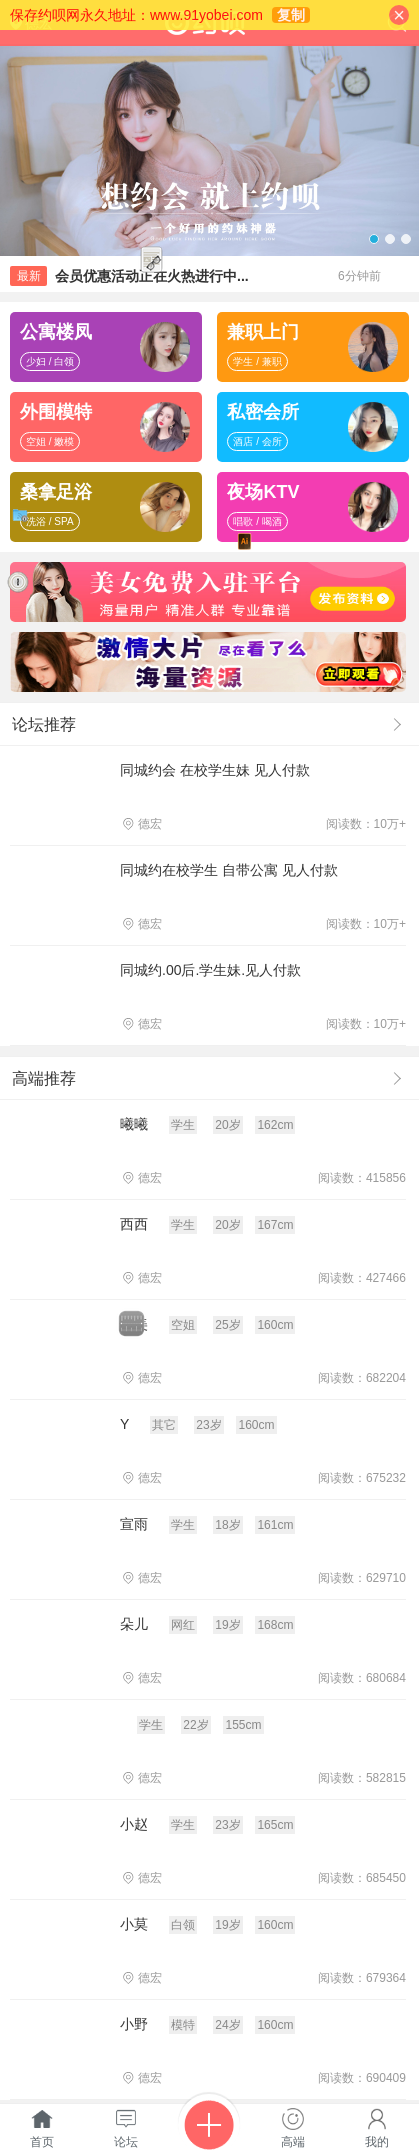 Image resolution: width=419 pixels, height=2154 pixels. I want to click on open an Adobe Illustrator file, so click(244, 541).